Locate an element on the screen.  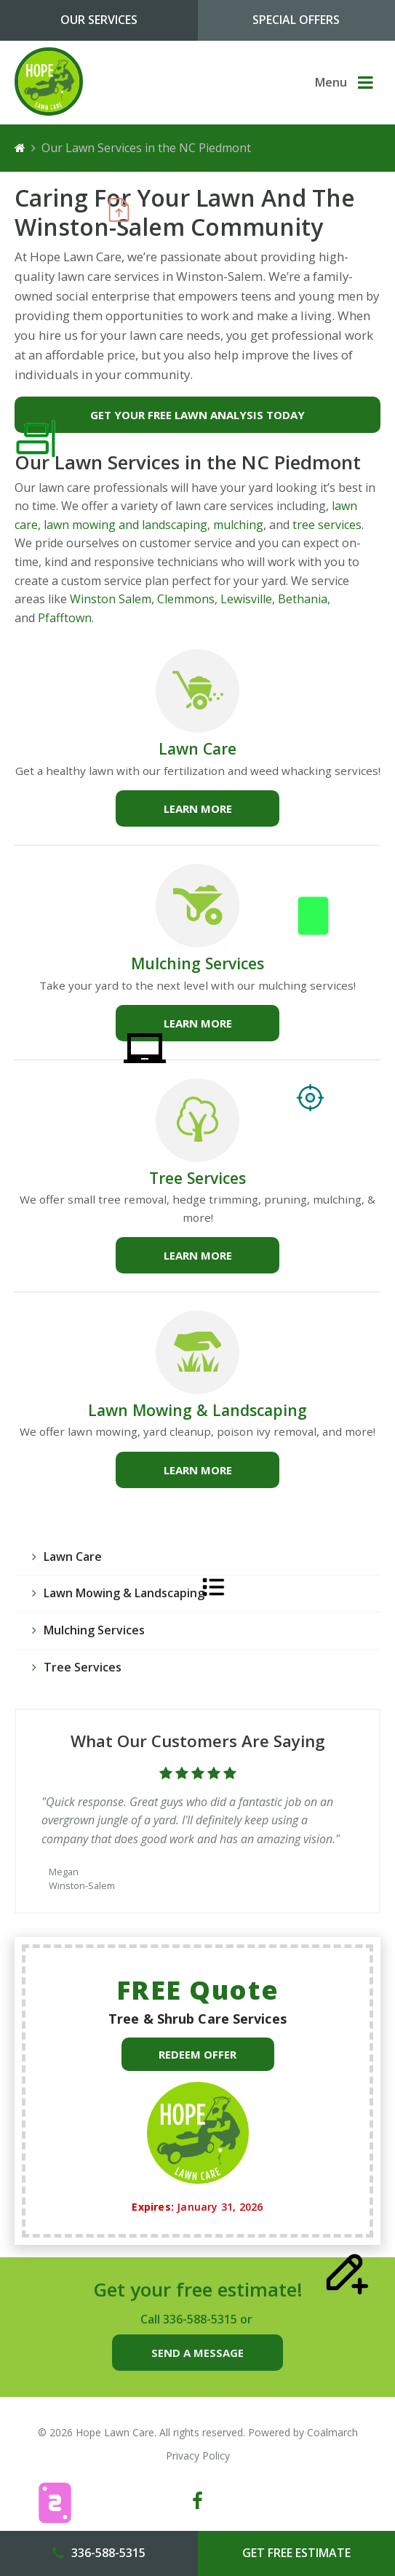
upload a file is located at coordinates (119, 210).